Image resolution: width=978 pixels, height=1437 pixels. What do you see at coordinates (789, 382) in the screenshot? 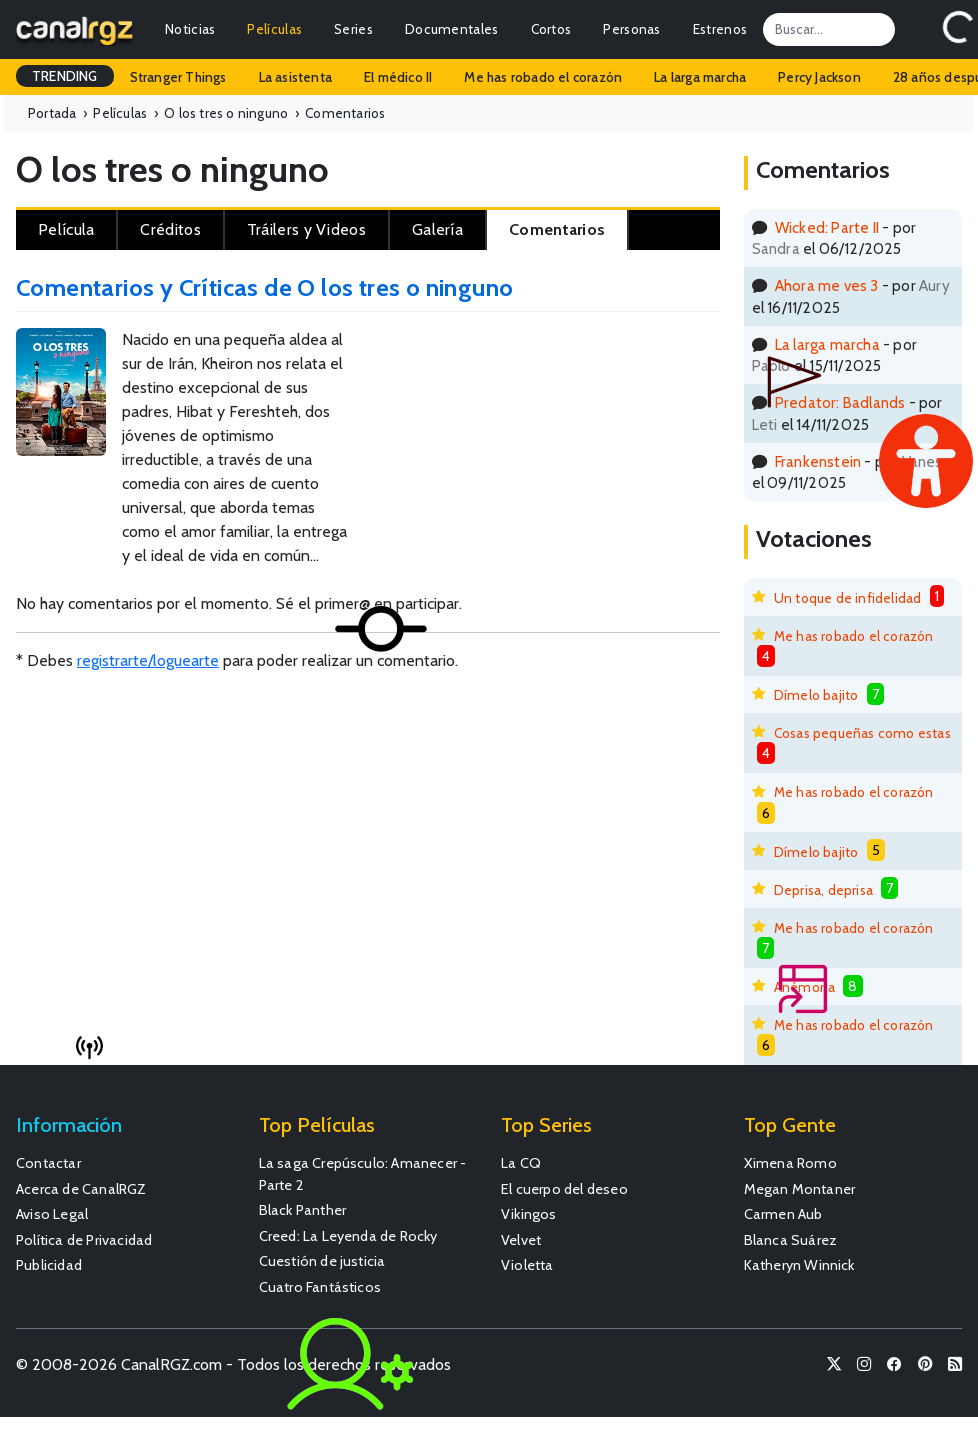
I see `flag or bookmark an item` at bounding box center [789, 382].